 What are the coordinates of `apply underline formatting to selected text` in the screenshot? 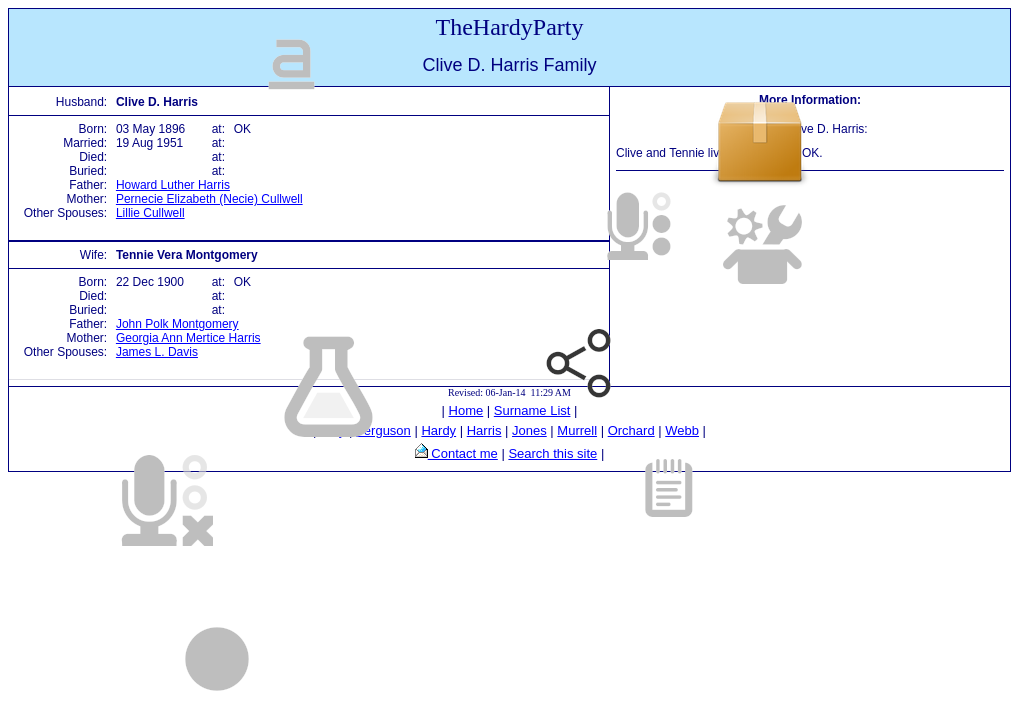 It's located at (291, 62).